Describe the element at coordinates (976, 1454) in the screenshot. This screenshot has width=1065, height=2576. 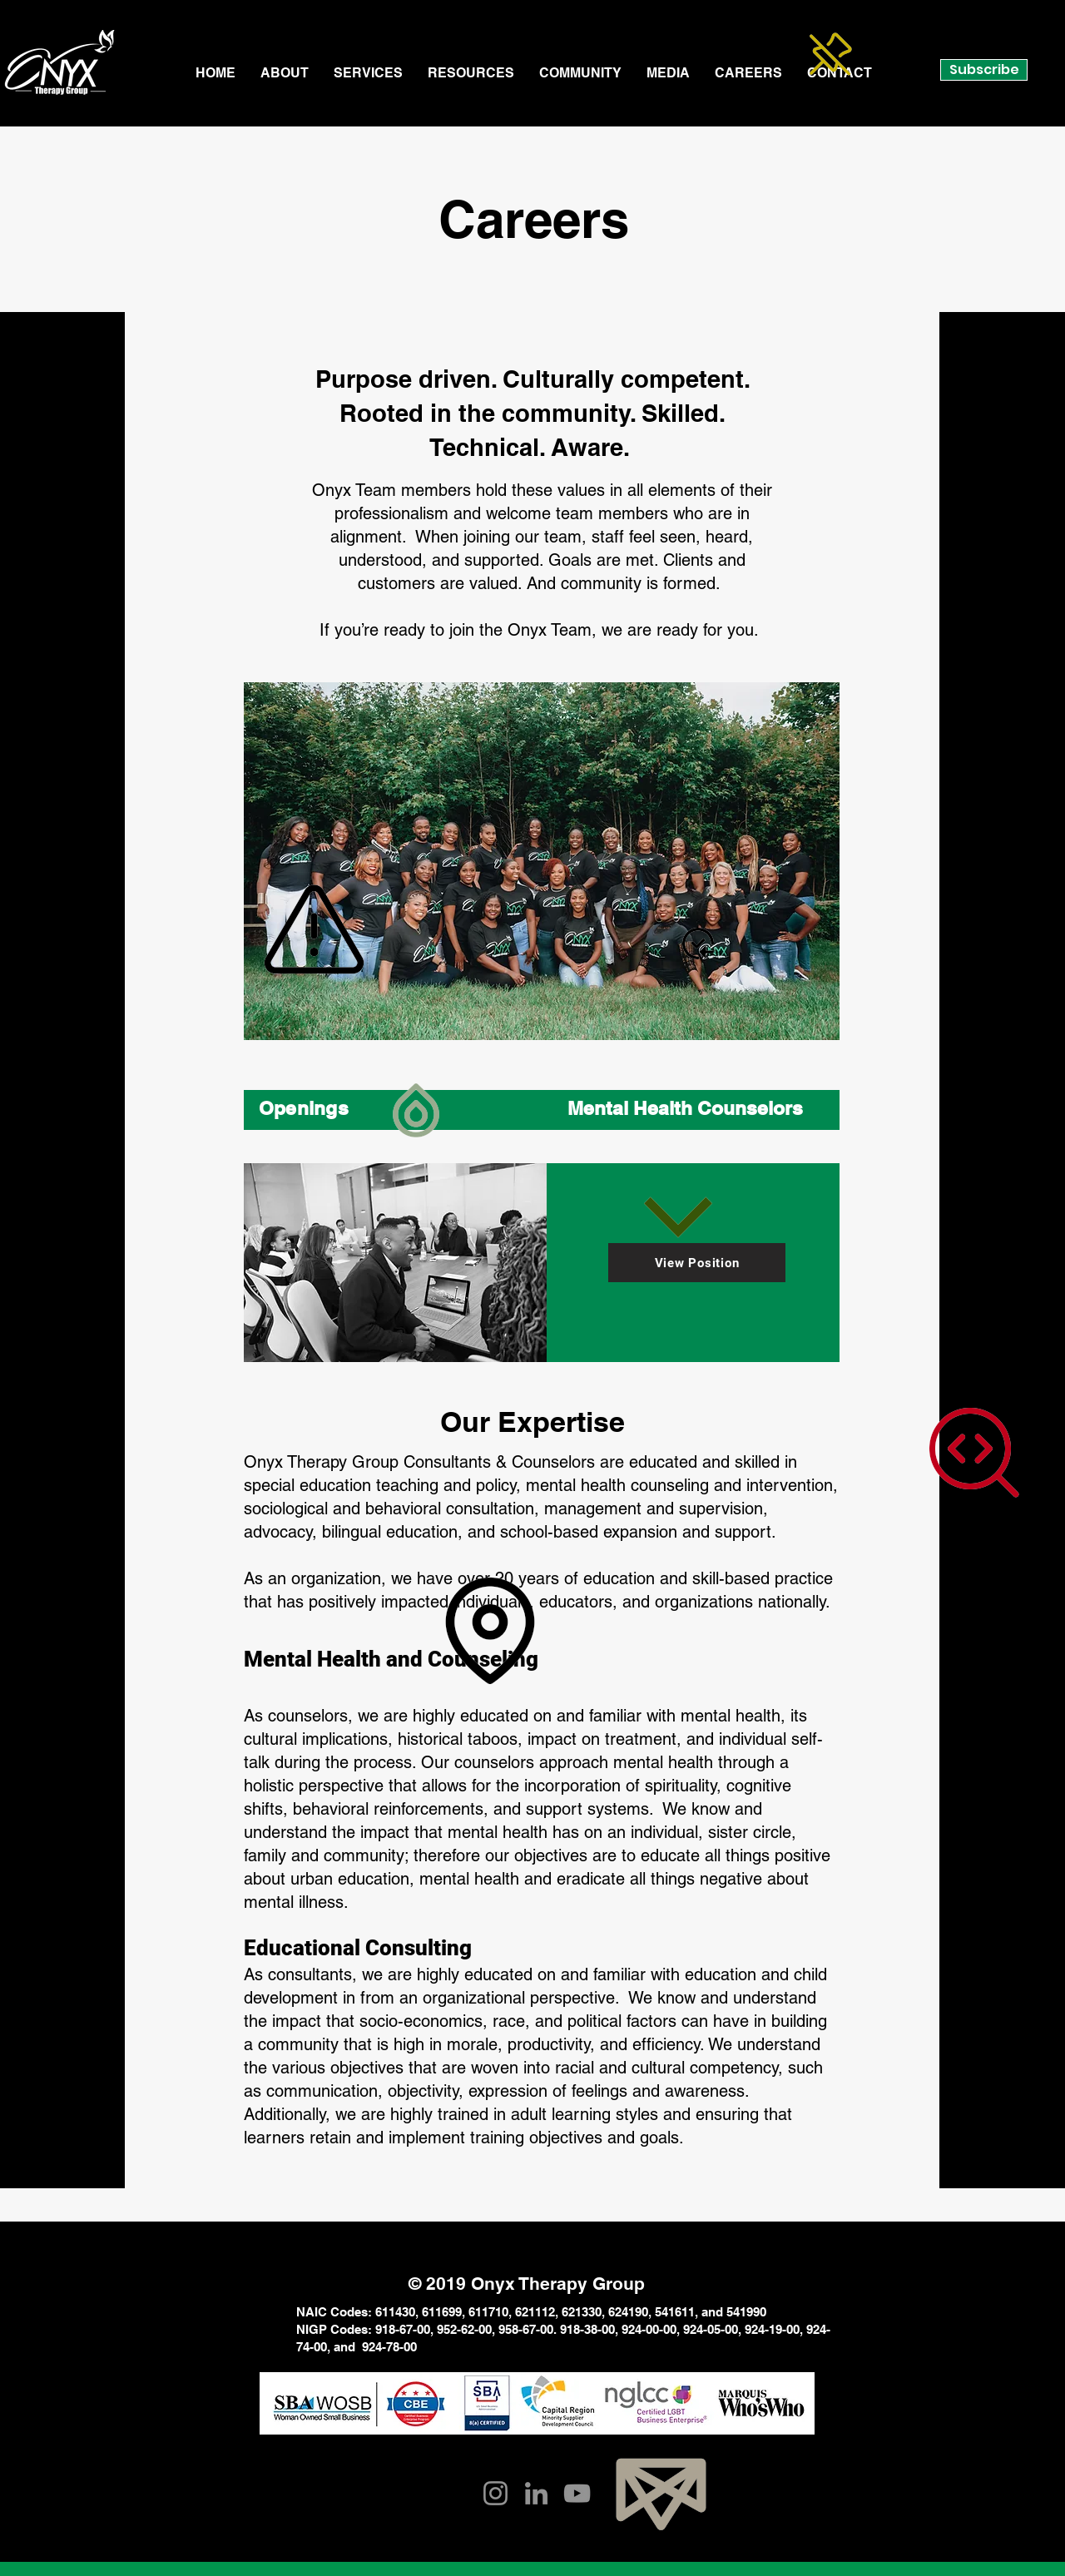
I see `scan or analyze code for issues` at that location.